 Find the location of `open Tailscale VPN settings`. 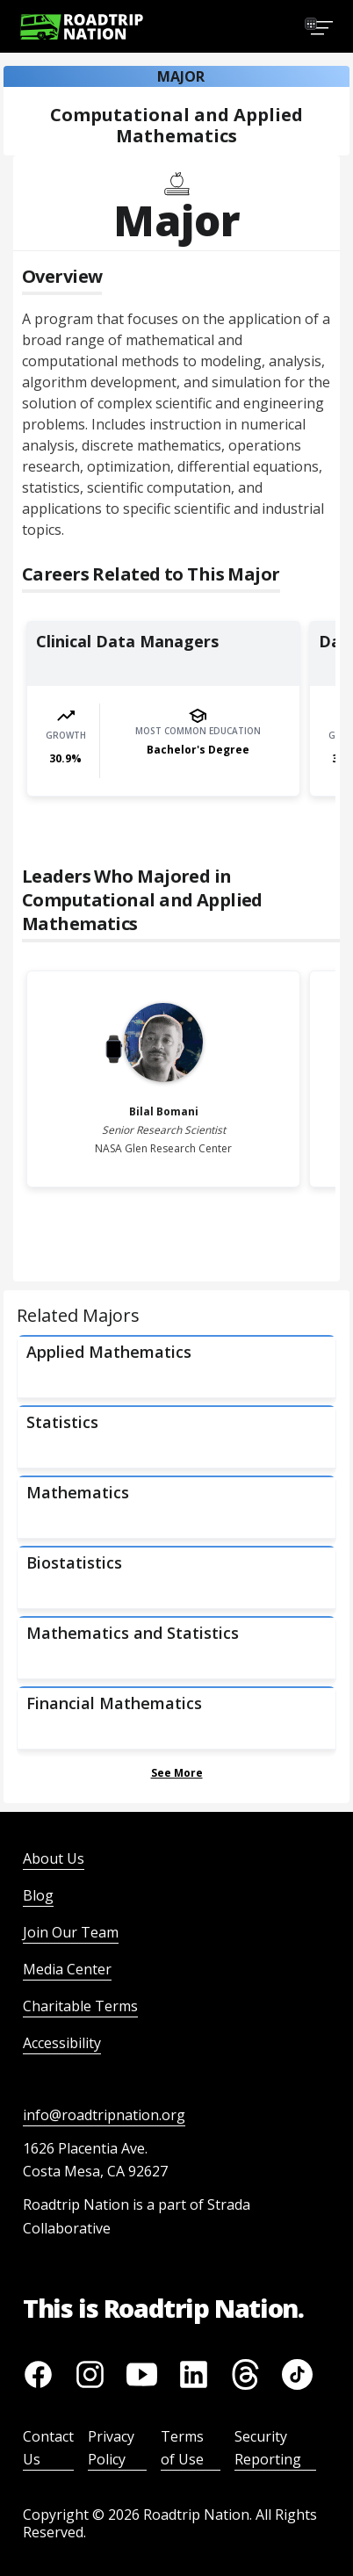

open Tailscale VPN settings is located at coordinates (311, 24).